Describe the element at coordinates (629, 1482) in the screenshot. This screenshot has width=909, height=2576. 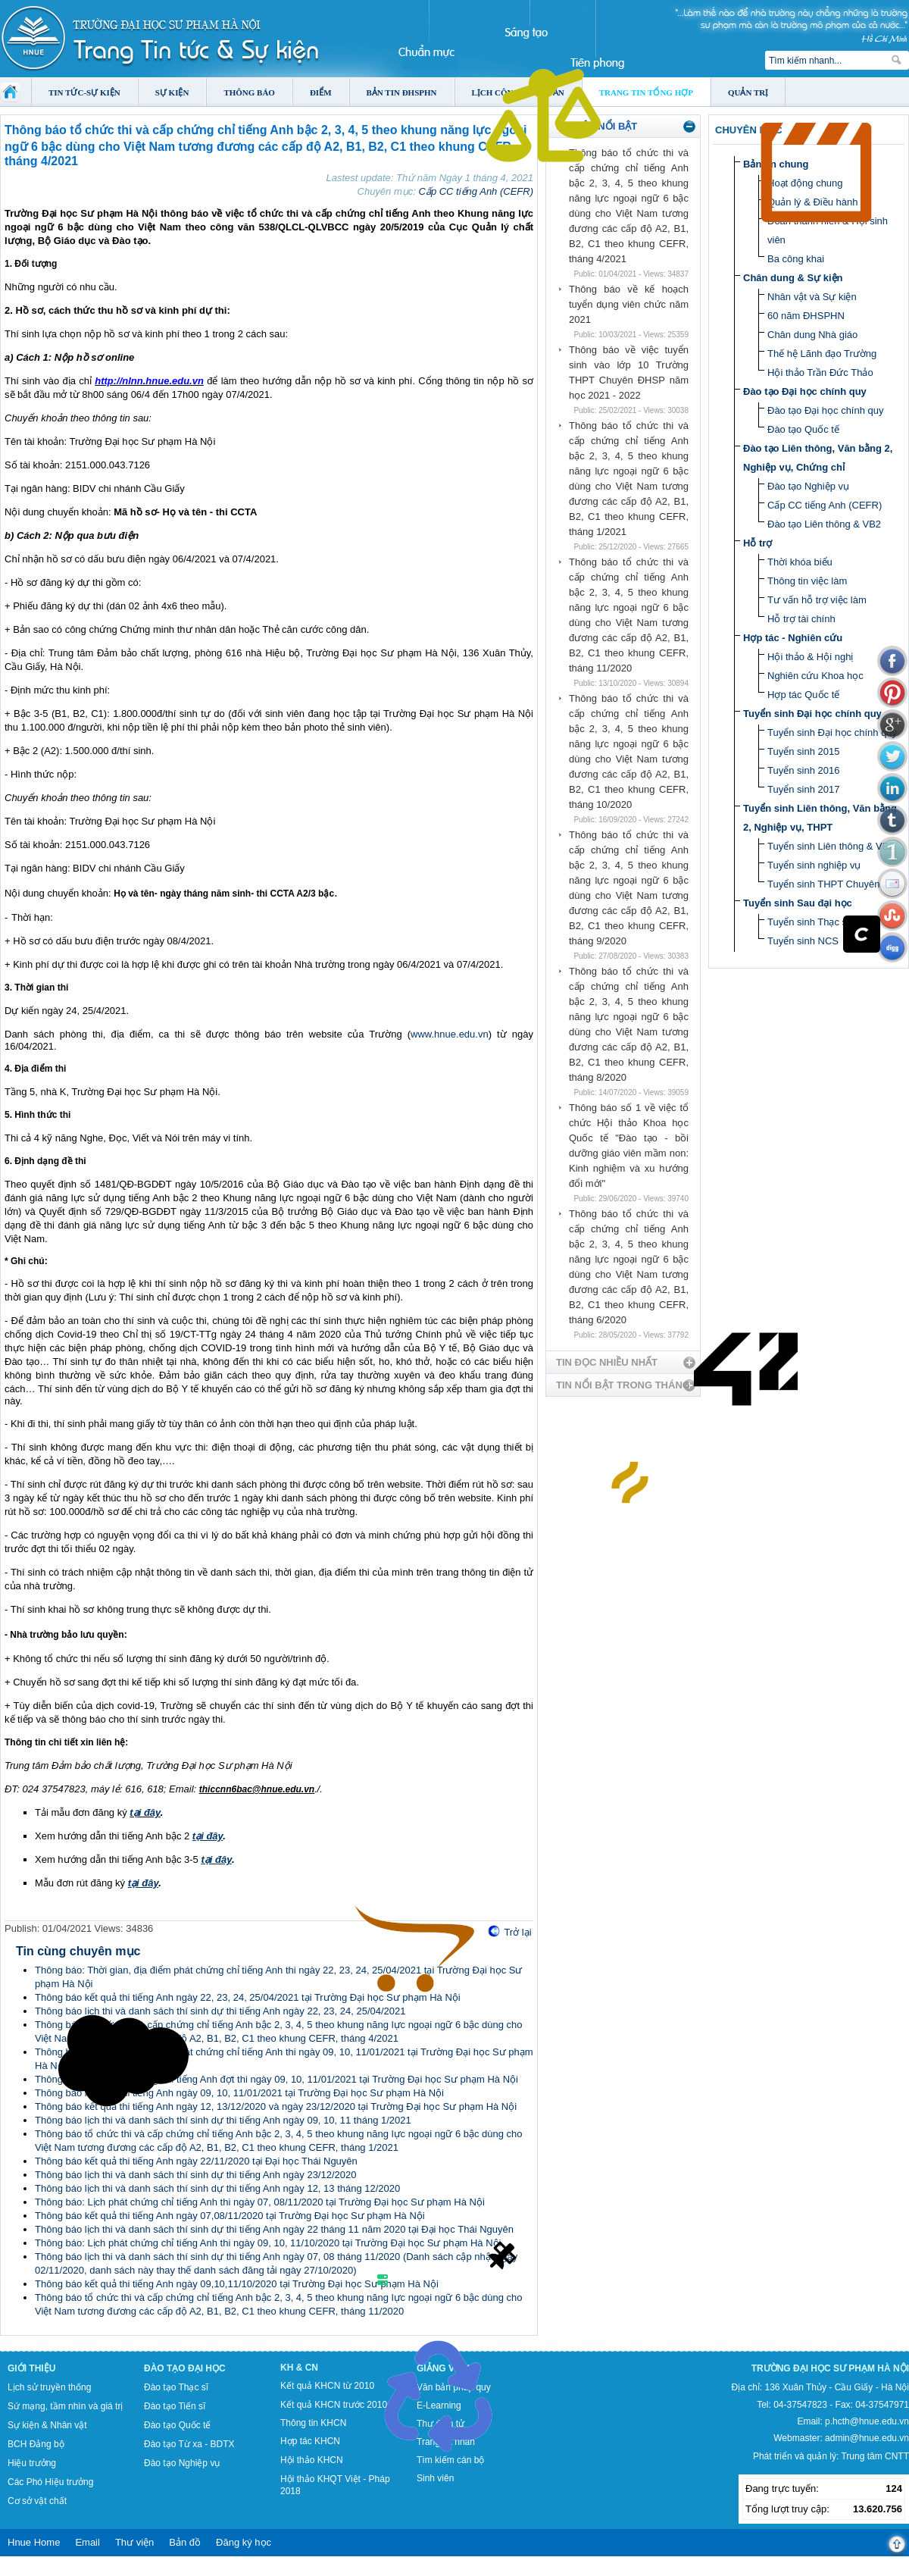
I see `hotjar analytics and feedback tool logo` at that location.